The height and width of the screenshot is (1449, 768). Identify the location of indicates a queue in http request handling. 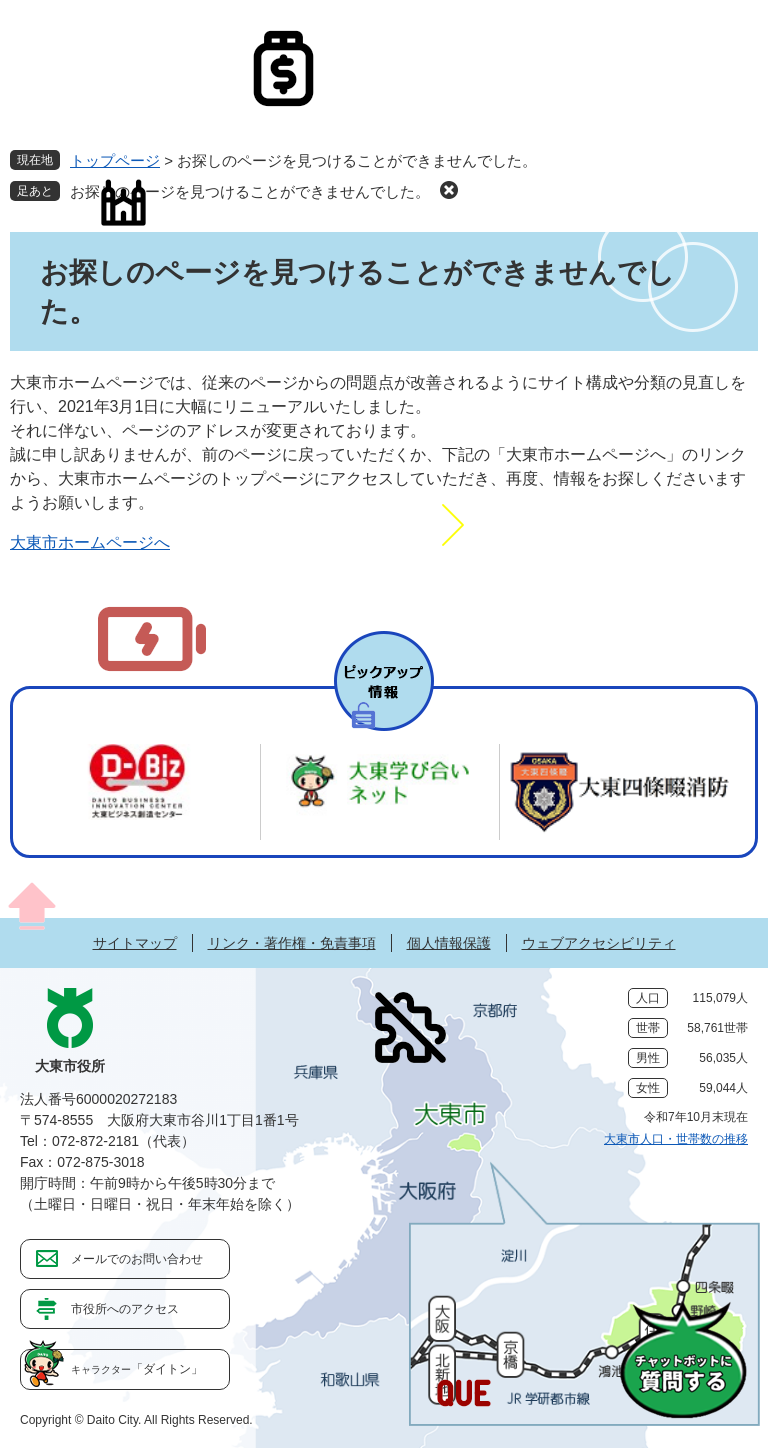
(464, 1393).